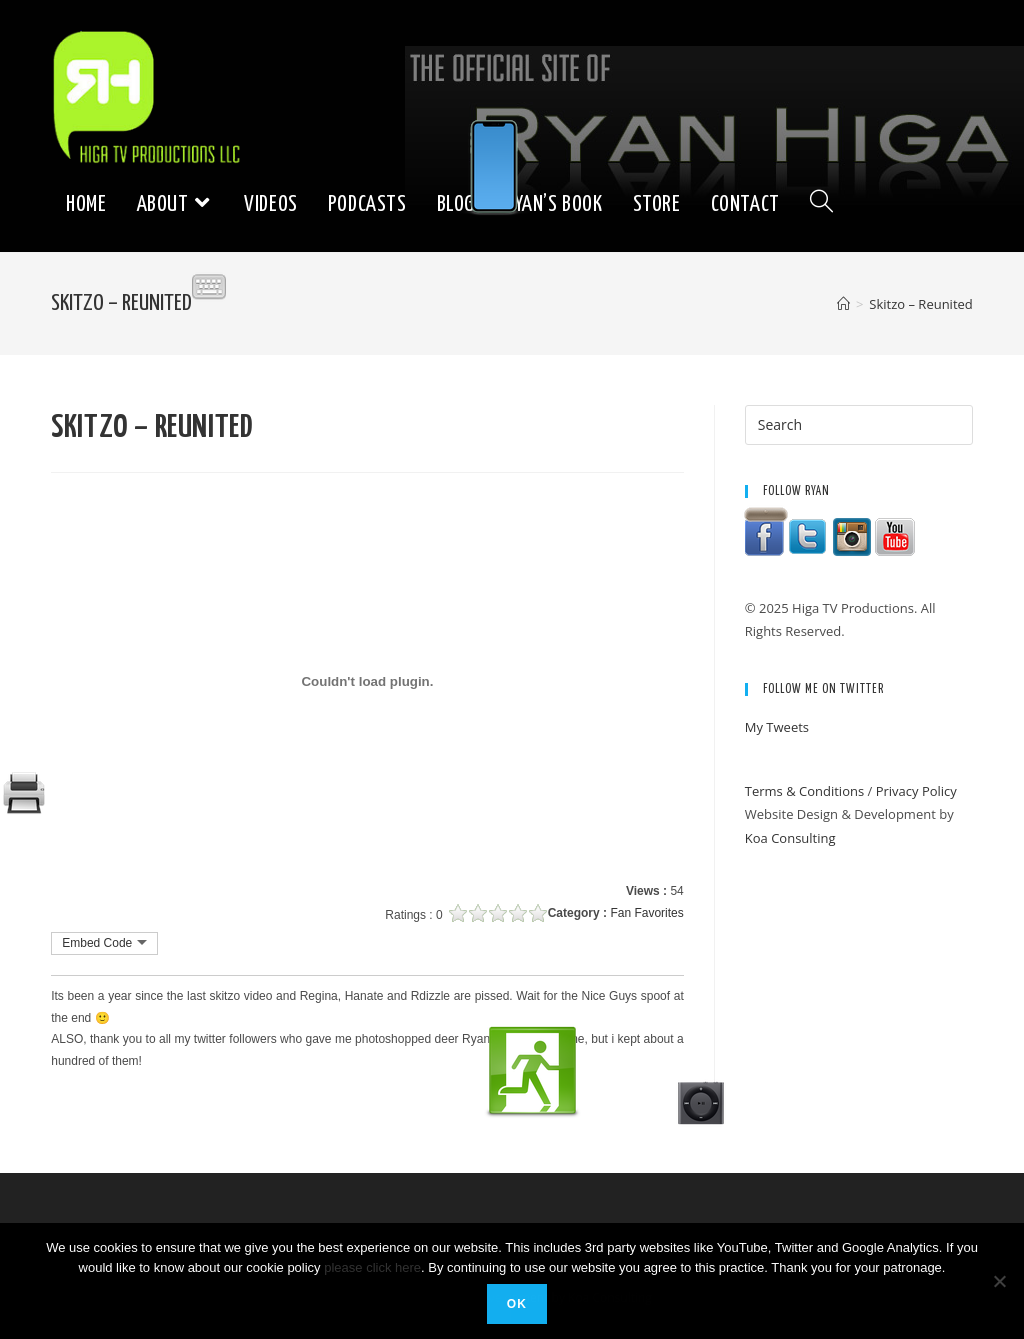 Image resolution: width=1024 pixels, height=1339 pixels. Describe the element at coordinates (24, 793) in the screenshot. I see `access printer settings and preferences` at that location.